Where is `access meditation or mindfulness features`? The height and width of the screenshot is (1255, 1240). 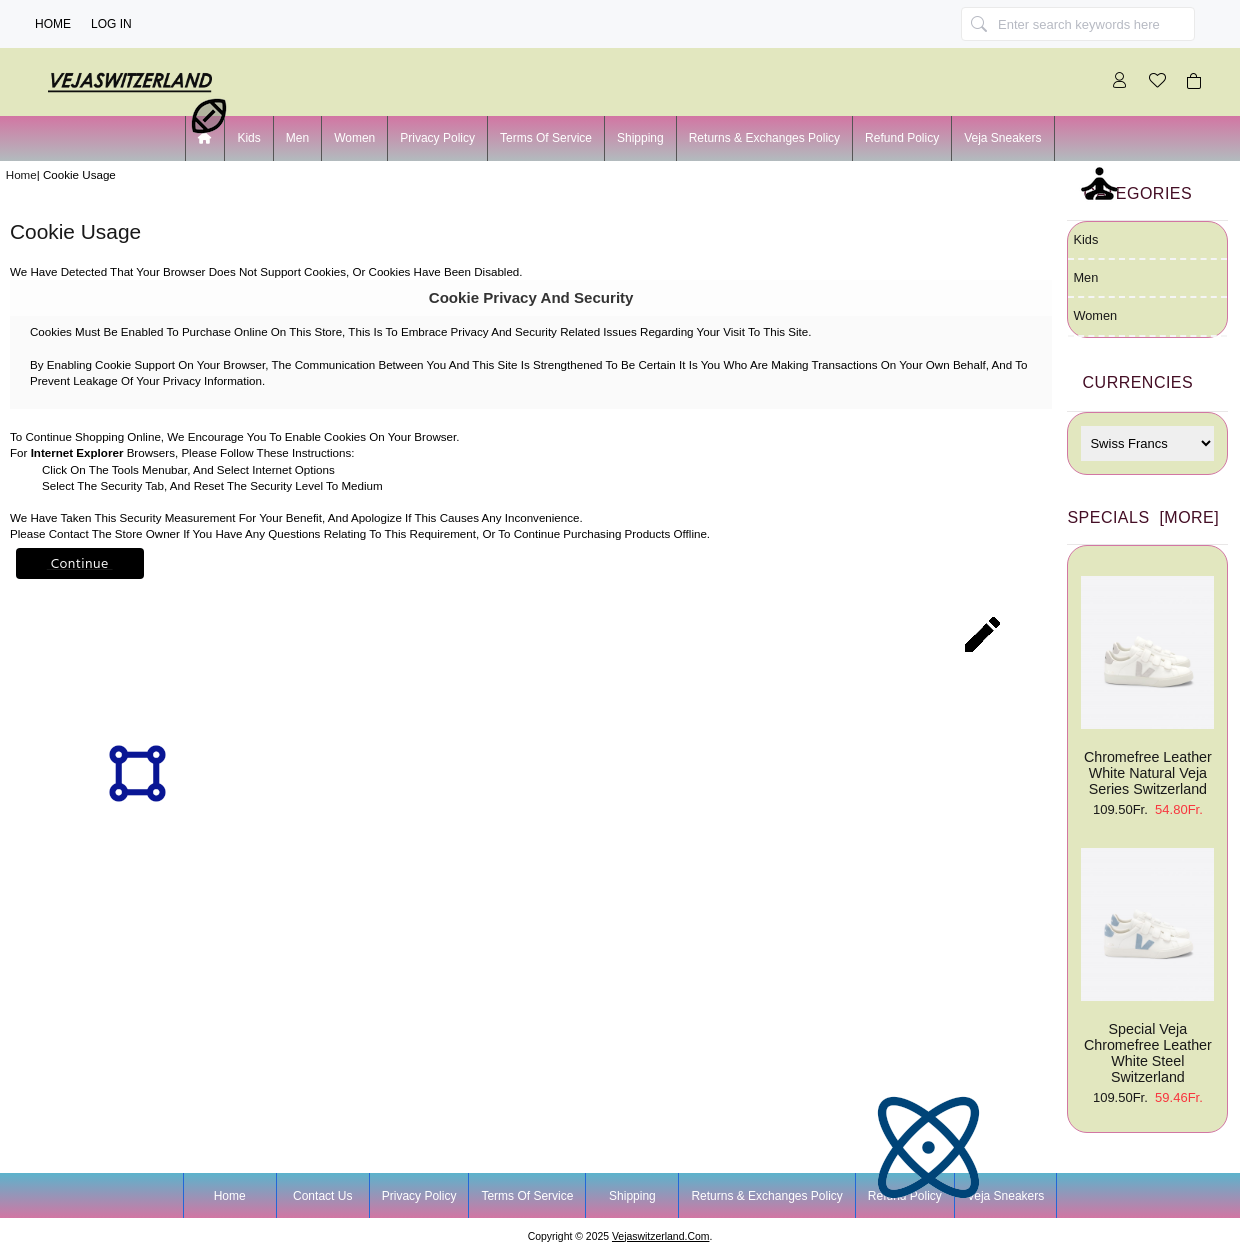 access meditation or mindfulness features is located at coordinates (1099, 183).